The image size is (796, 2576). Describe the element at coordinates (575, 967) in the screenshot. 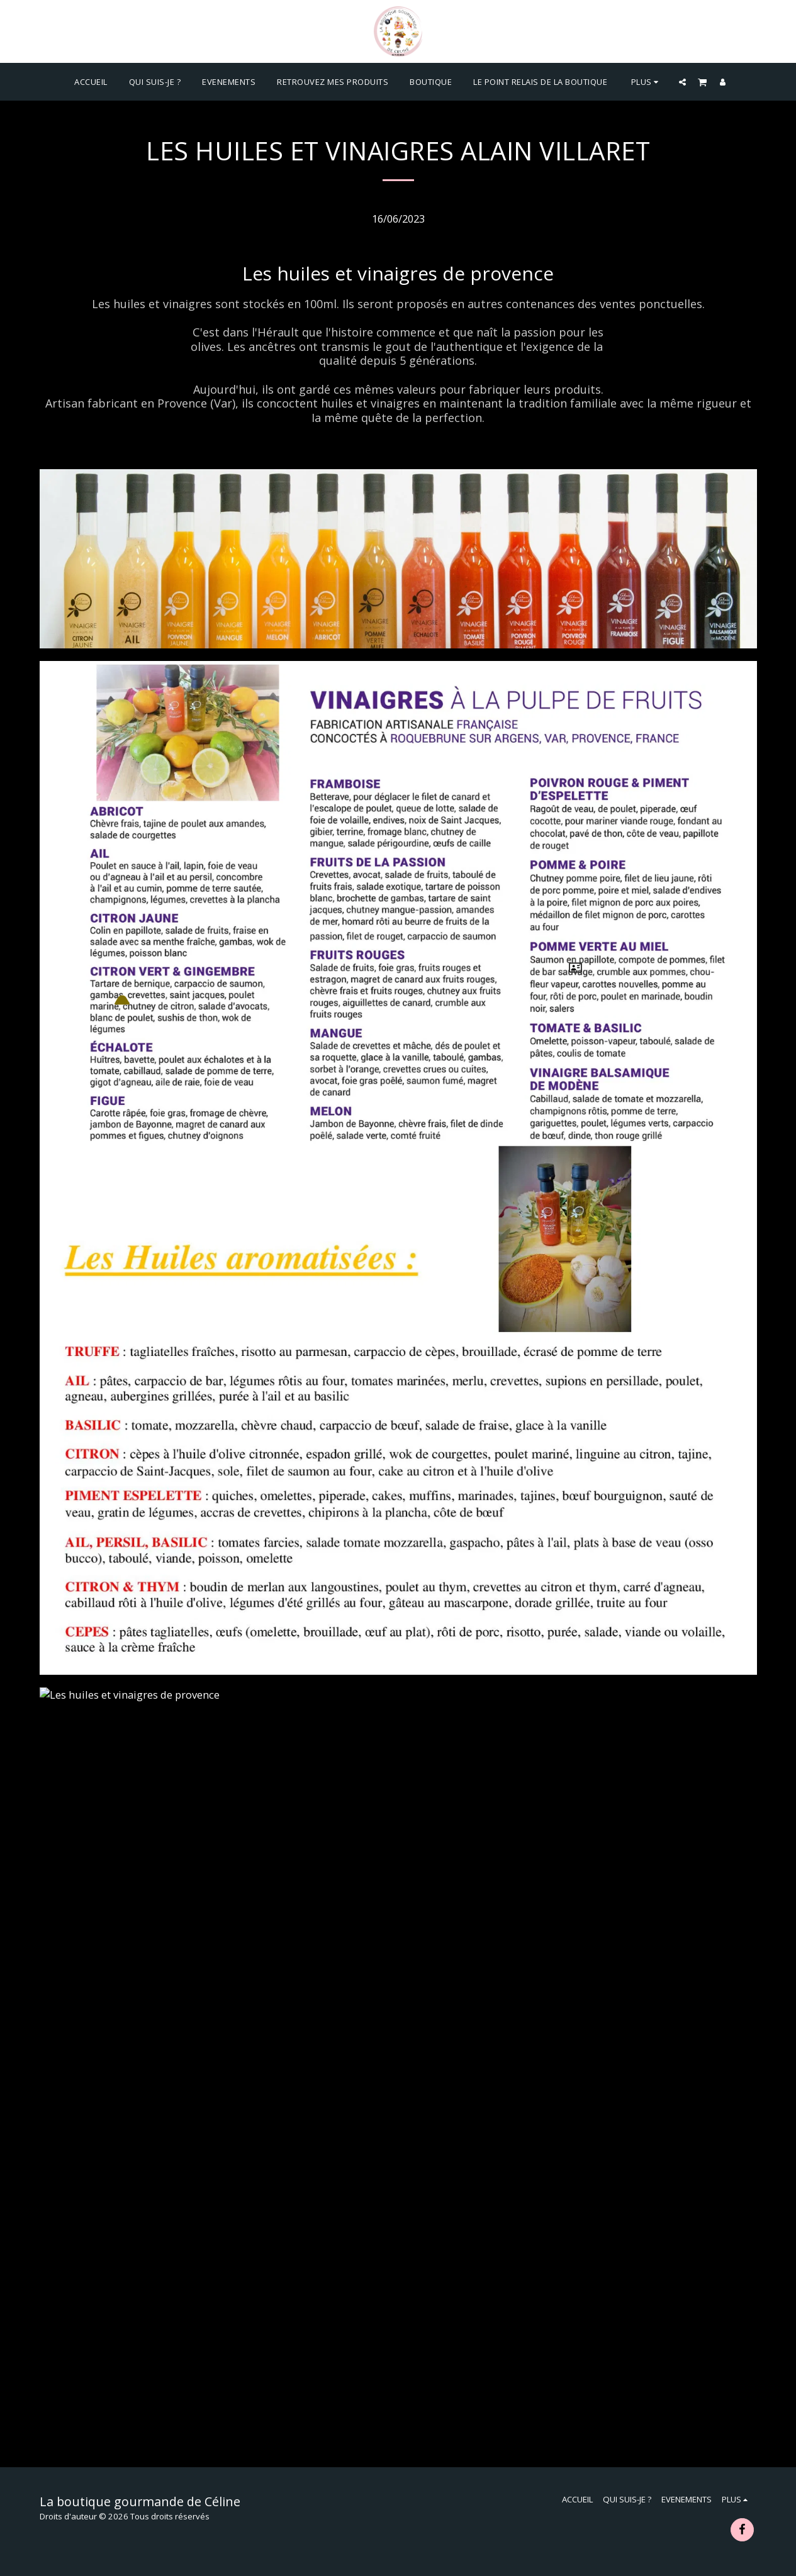

I see `view contact information` at that location.